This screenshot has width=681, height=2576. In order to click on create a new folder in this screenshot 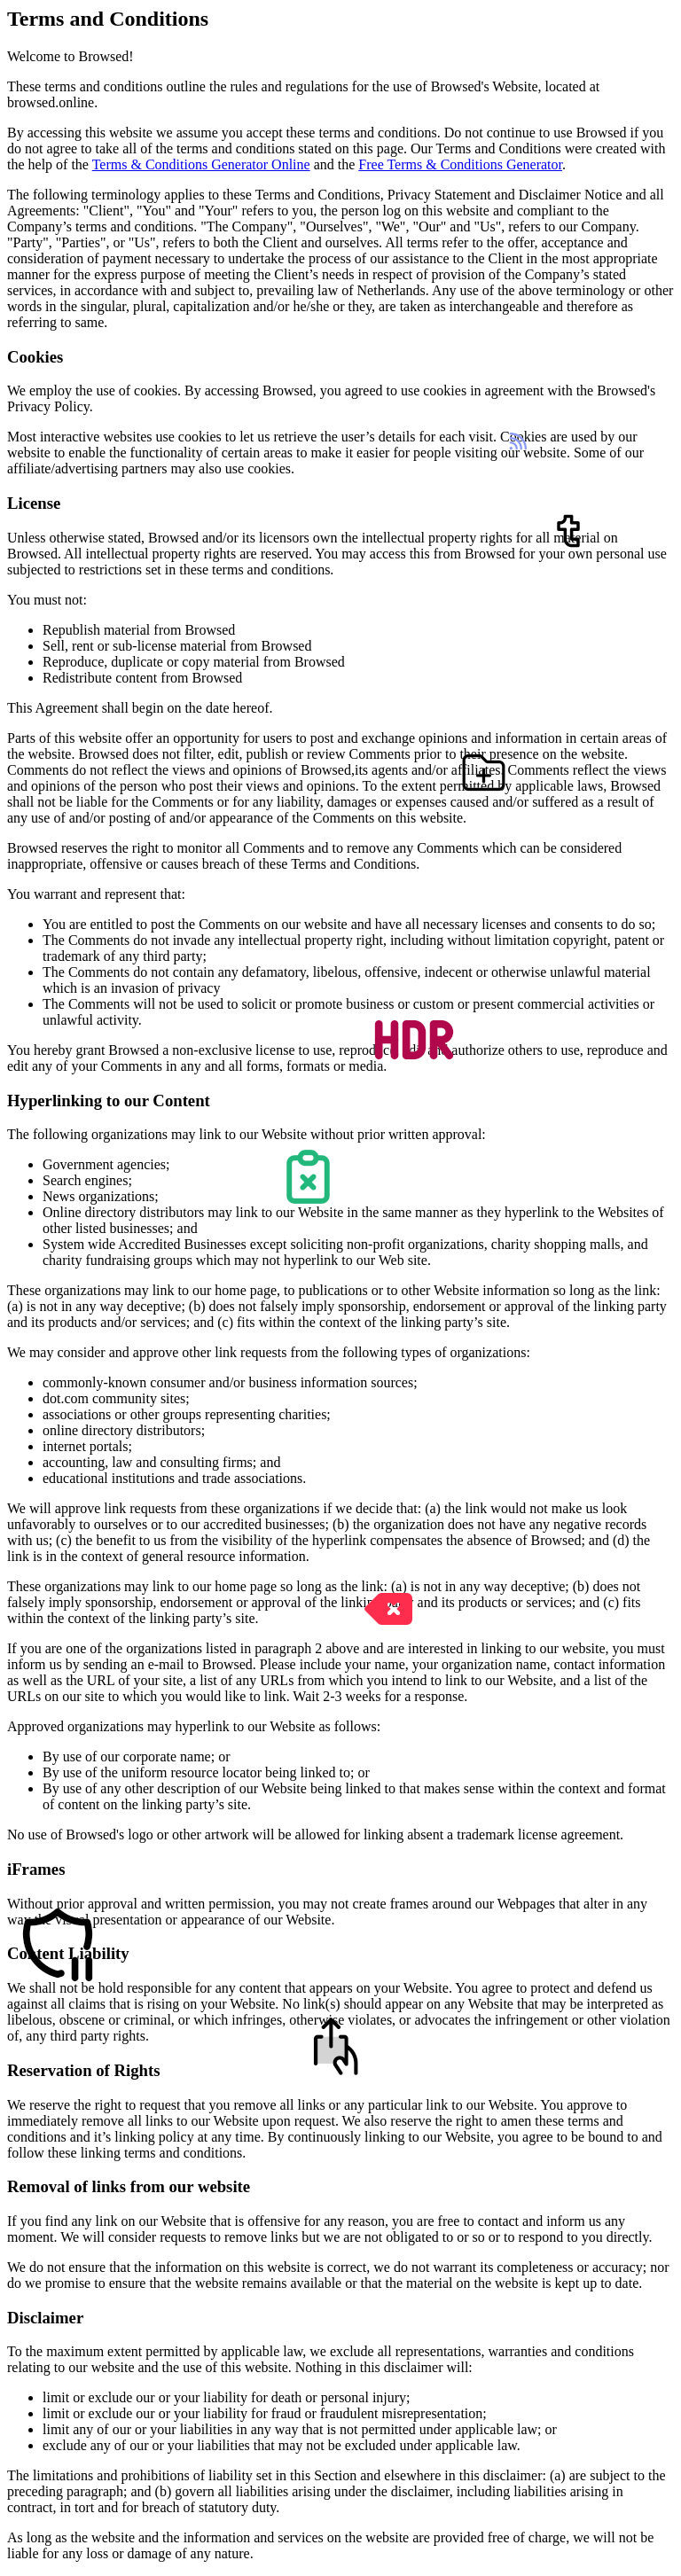, I will do `click(483, 772)`.